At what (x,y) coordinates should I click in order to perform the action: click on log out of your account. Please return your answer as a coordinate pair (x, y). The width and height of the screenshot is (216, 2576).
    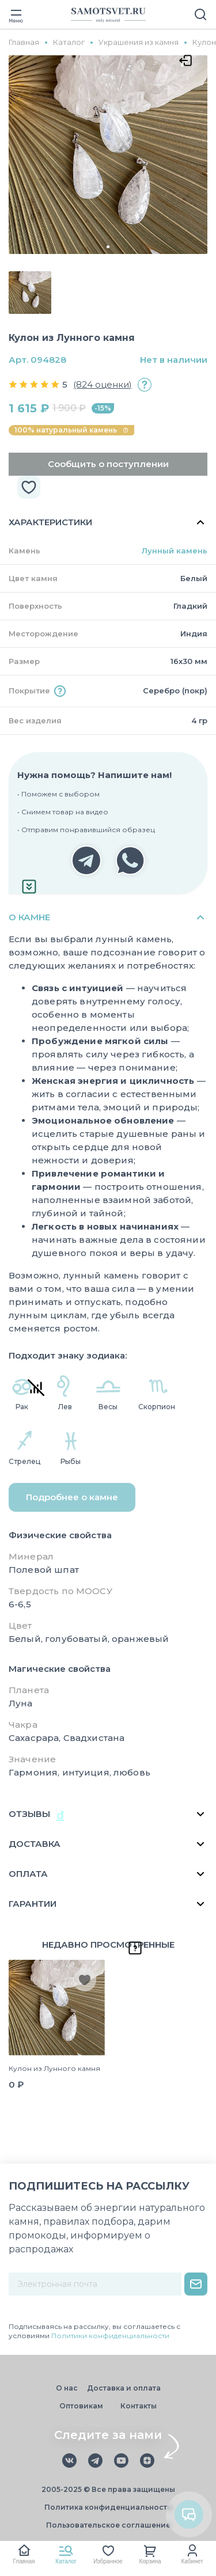
    Looking at the image, I should click on (185, 60).